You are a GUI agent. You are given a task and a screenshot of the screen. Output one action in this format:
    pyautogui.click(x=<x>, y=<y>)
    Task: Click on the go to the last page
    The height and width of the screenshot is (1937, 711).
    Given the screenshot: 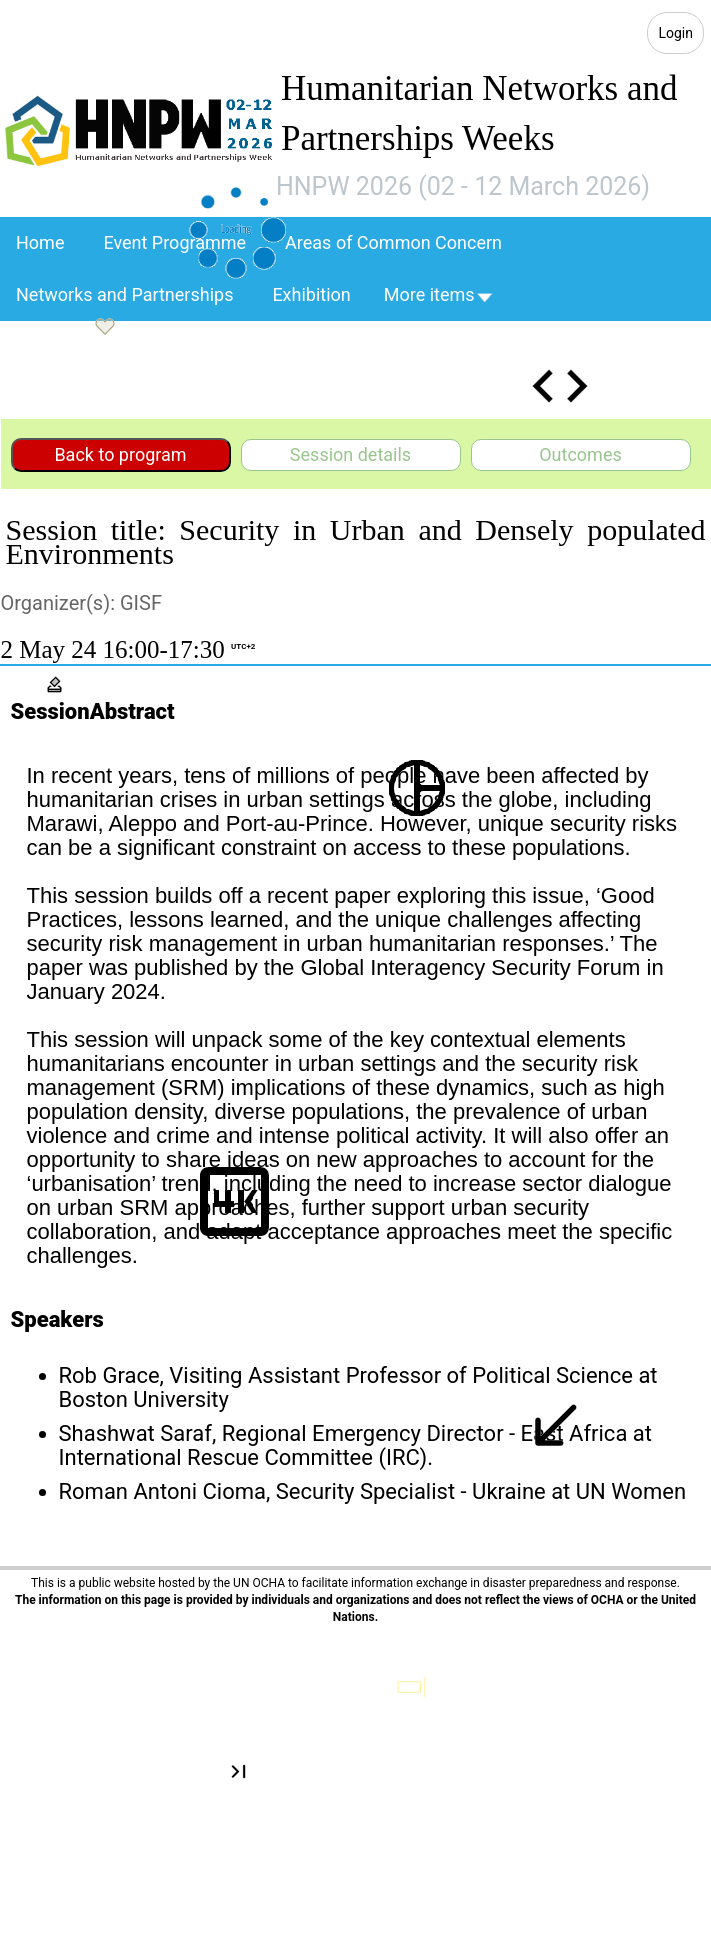 What is the action you would take?
    pyautogui.click(x=238, y=1771)
    